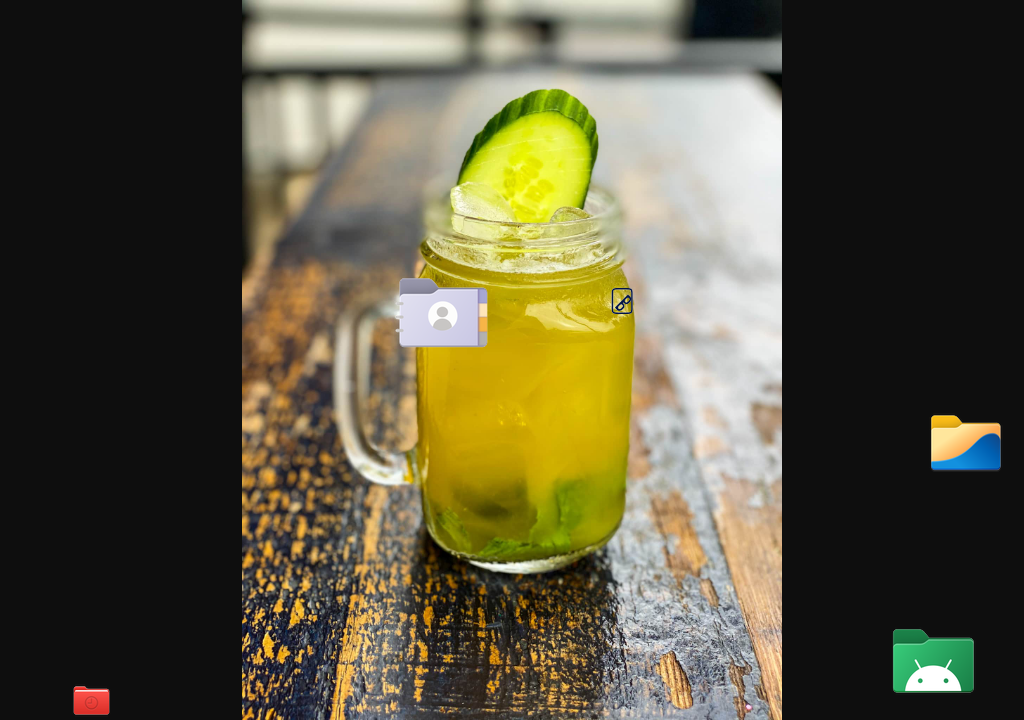 This screenshot has width=1024, height=720. Describe the element at coordinates (933, 663) in the screenshot. I see `open android-related files folder` at that location.